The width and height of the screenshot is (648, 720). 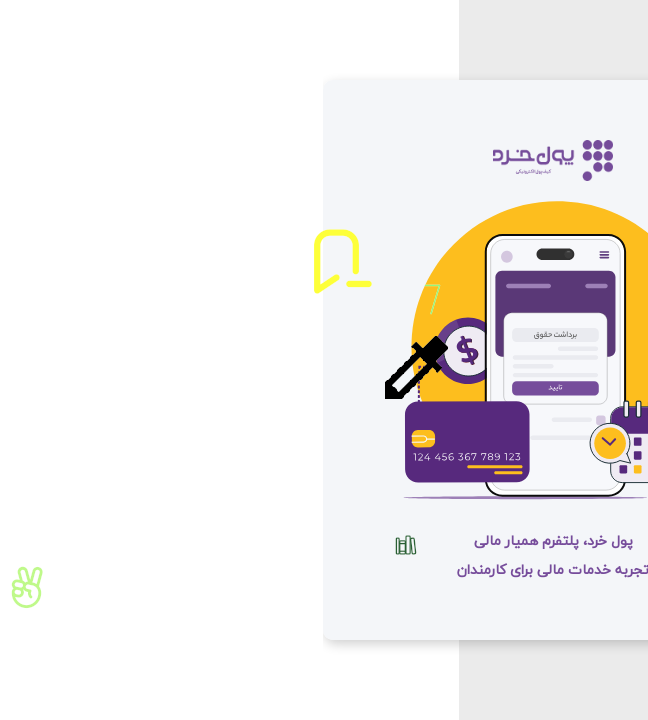 I want to click on pick a color from the image using the eyedropper tool, so click(x=416, y=367).